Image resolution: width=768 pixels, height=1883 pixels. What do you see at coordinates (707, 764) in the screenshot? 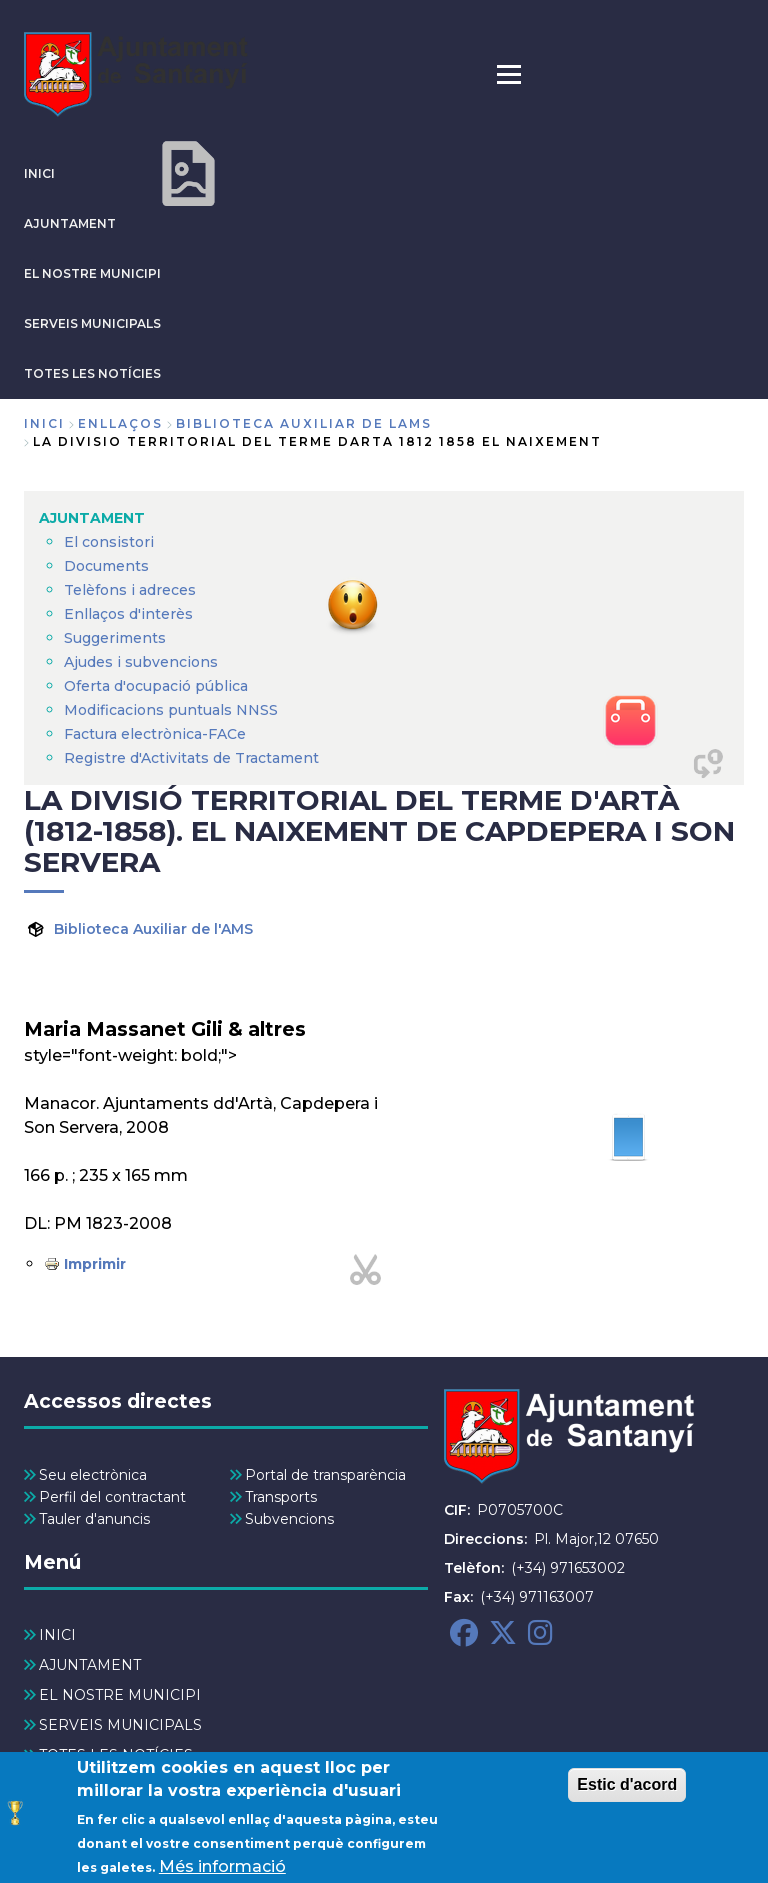
I see `repeat current song in playlist` at bounding box center [707, 764].